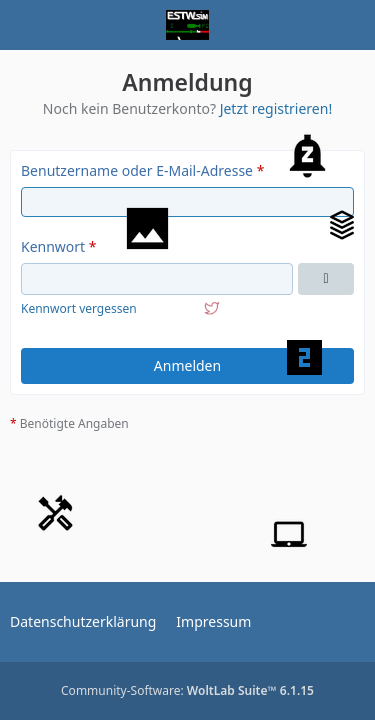  What do you see at coordinates (212, 308) in the screenshot?
I see `open twitter` at bounding box center [212, 308].